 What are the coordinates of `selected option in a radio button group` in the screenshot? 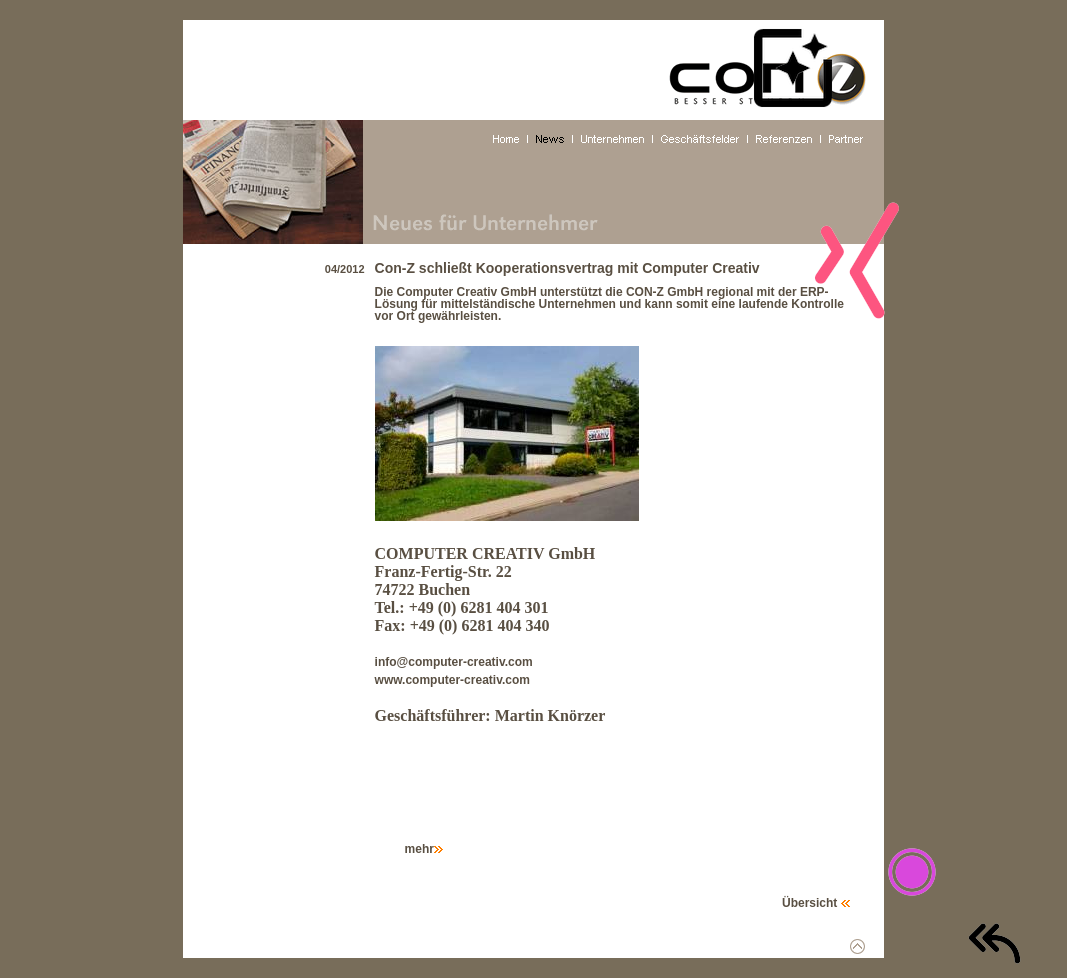 It's located at (912, 872).